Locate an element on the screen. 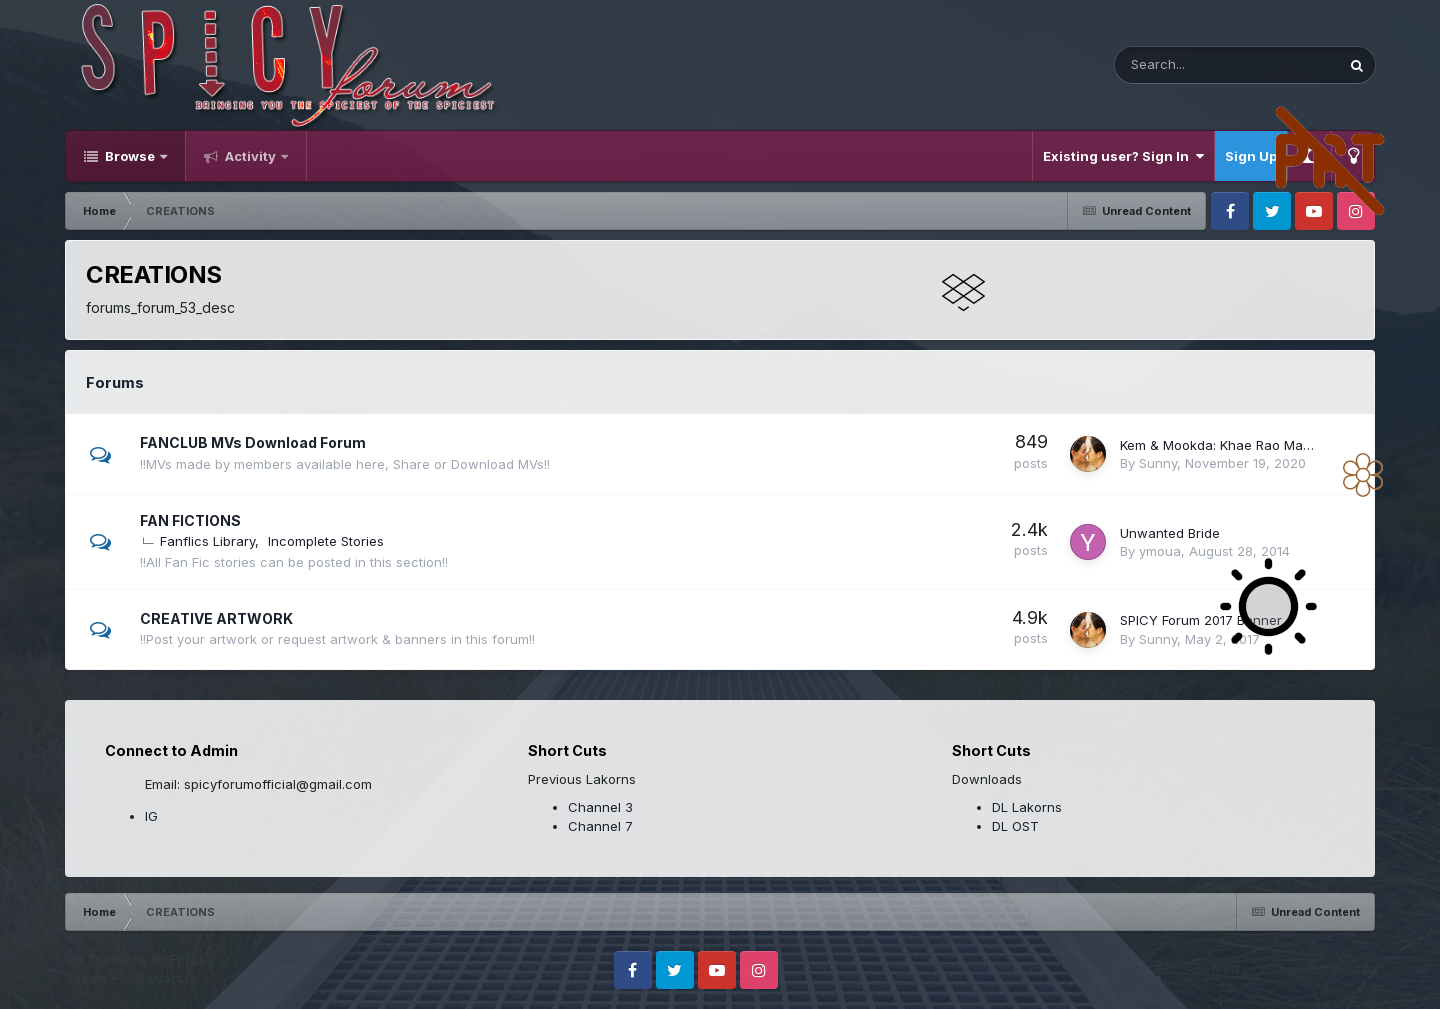 The width and height of the screenshot is (1440, 1009). http patch request disabled or unavailable is located at coordinates (1330, 161).